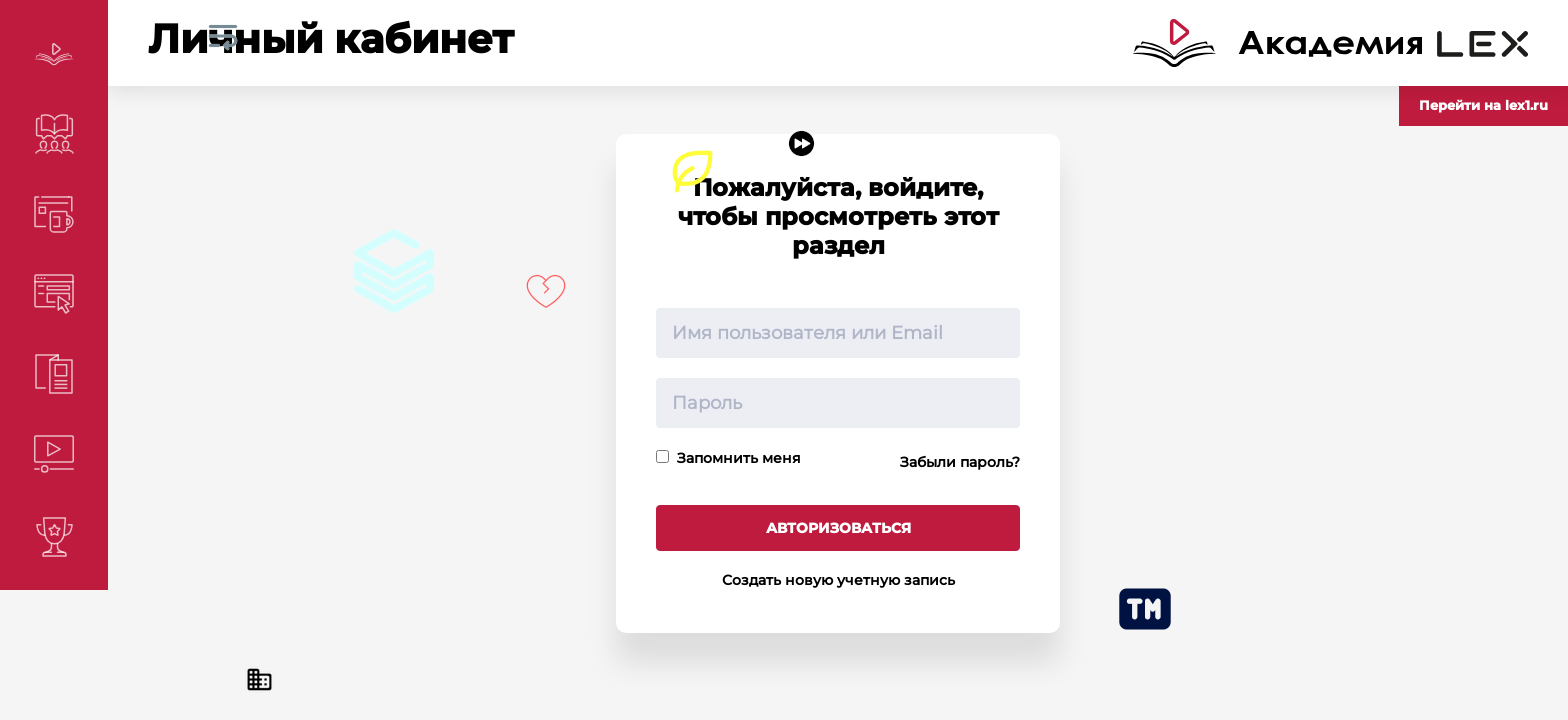  Describe the element at coordinates (223, 36) in the screenshot. I see `toggle text wrapping in a document or editor` at that location.